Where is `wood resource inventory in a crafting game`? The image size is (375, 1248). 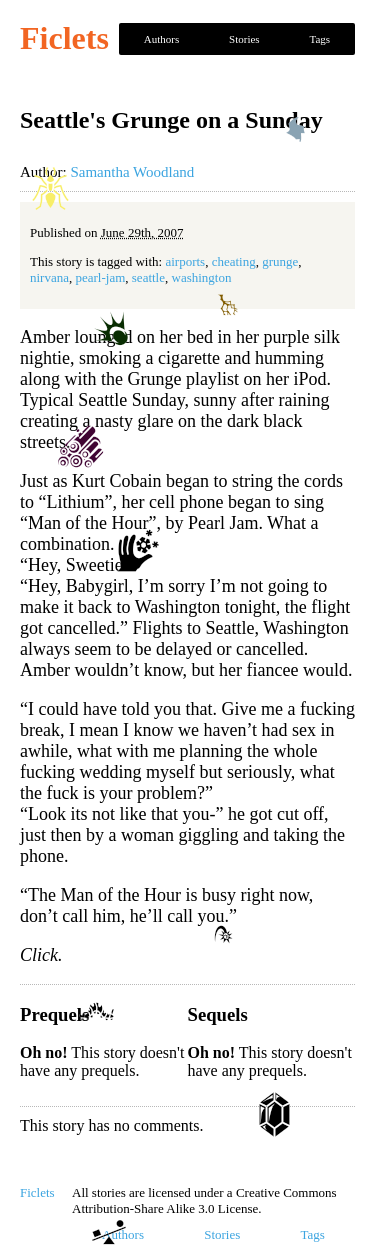 wood resource inventory in a crafting game is located at coordinates (80, 445).